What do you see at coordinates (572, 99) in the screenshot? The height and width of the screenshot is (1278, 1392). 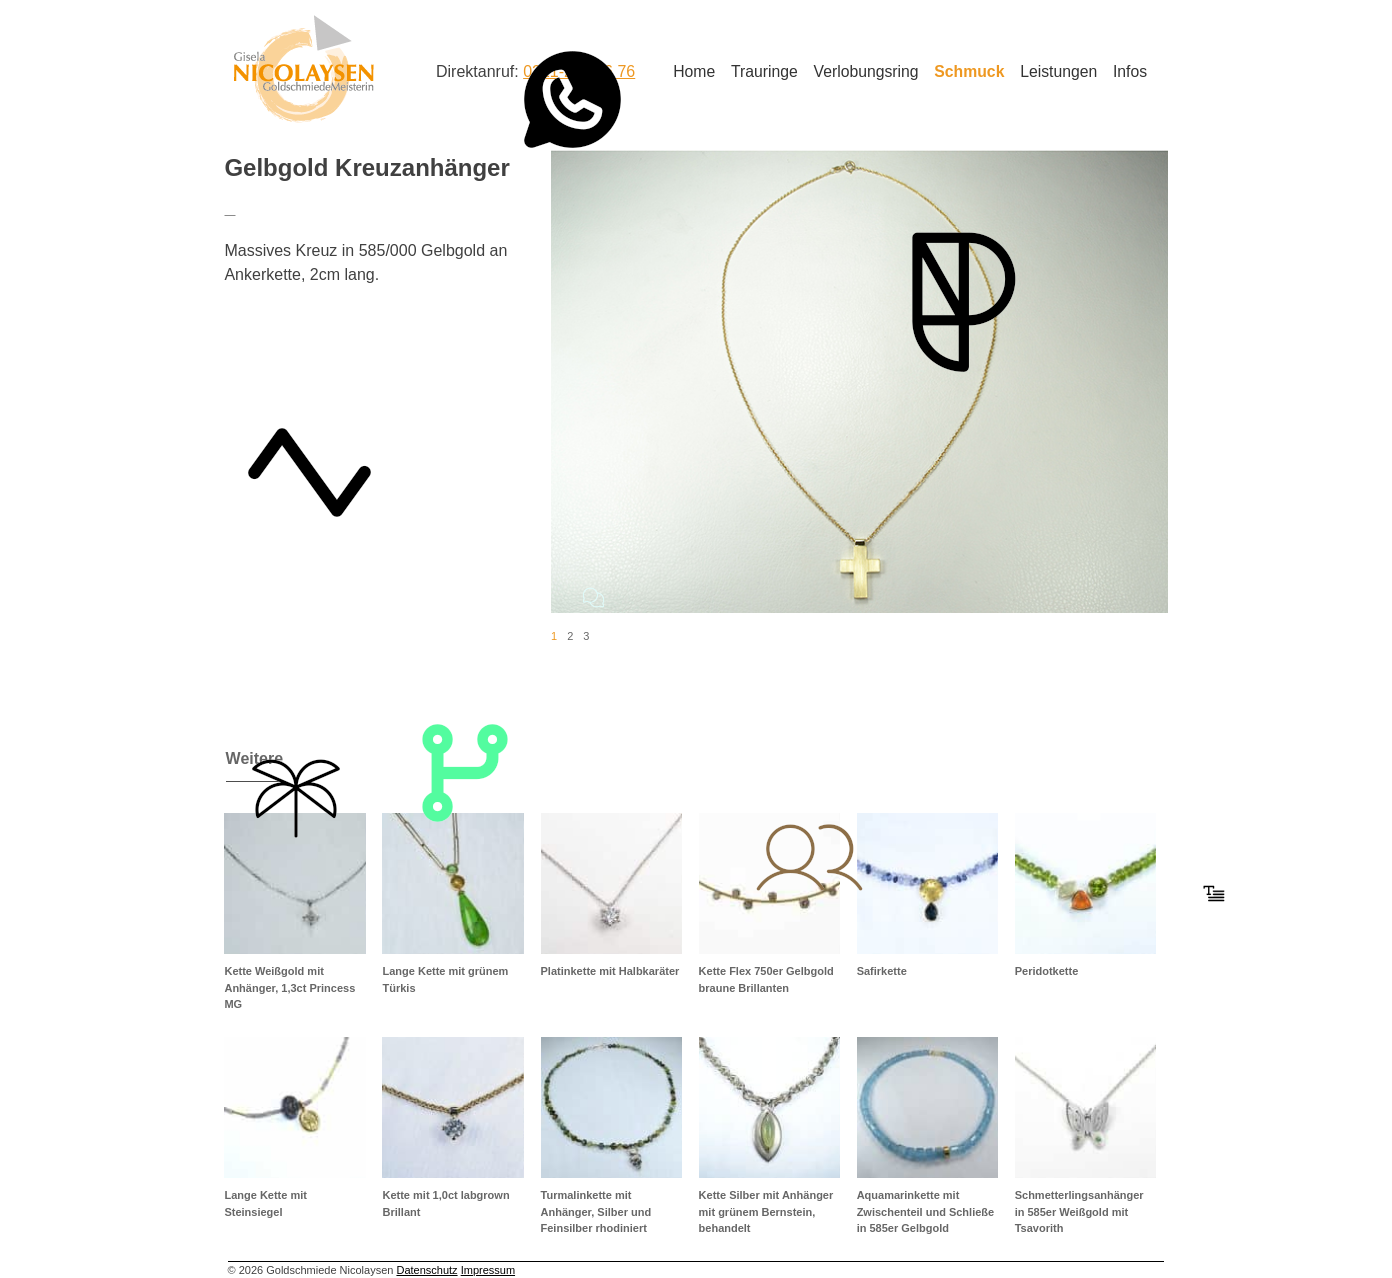 I see `open WhatsApp messaging app` at bounding box center [572, 99].